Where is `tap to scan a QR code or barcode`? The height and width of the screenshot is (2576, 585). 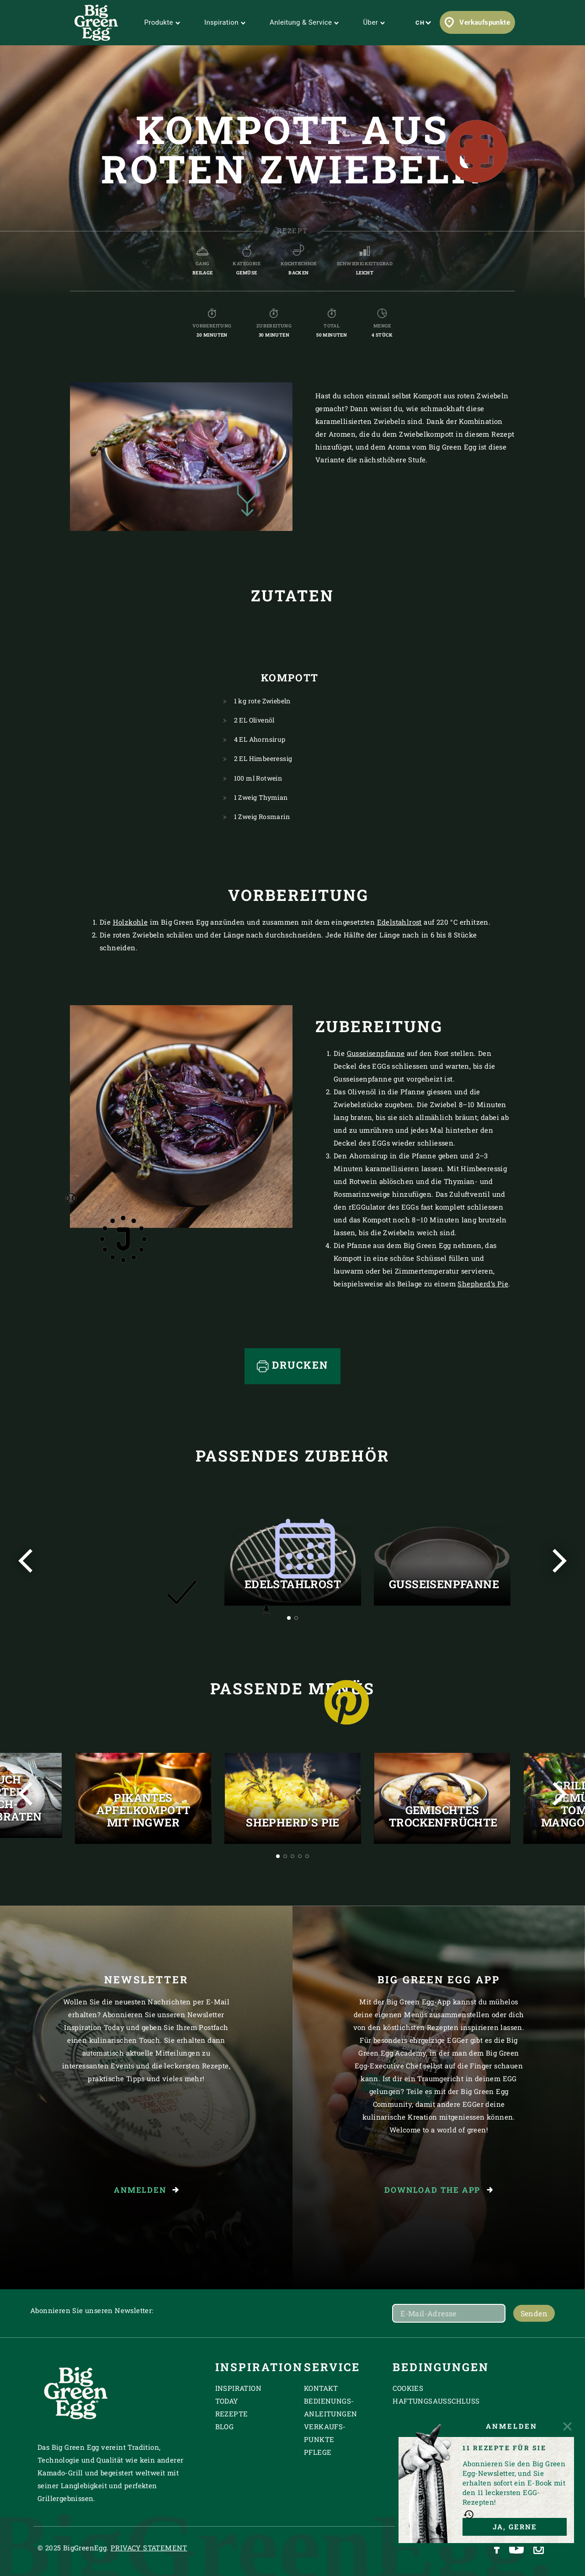
tap to scan a QR code or barcode is located at coordinates (477, 151).